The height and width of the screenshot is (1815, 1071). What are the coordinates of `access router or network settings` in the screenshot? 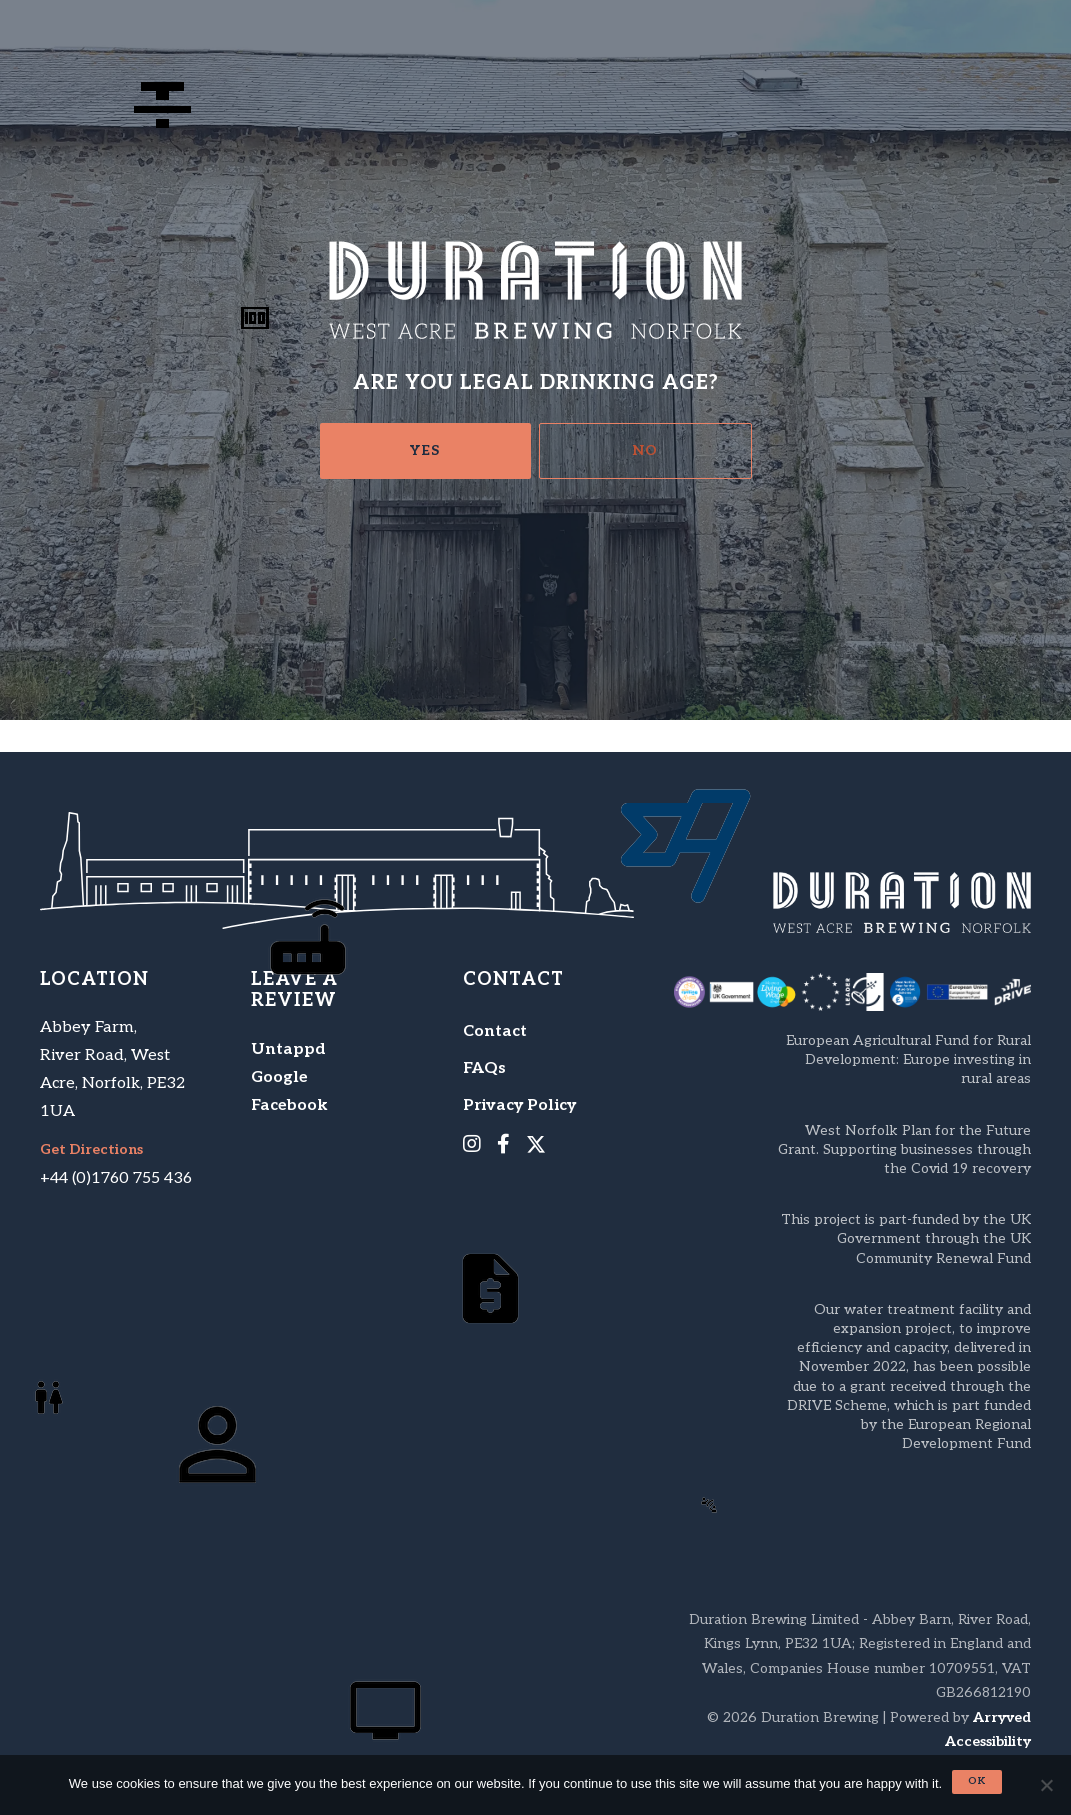 It's located at (308, 937).